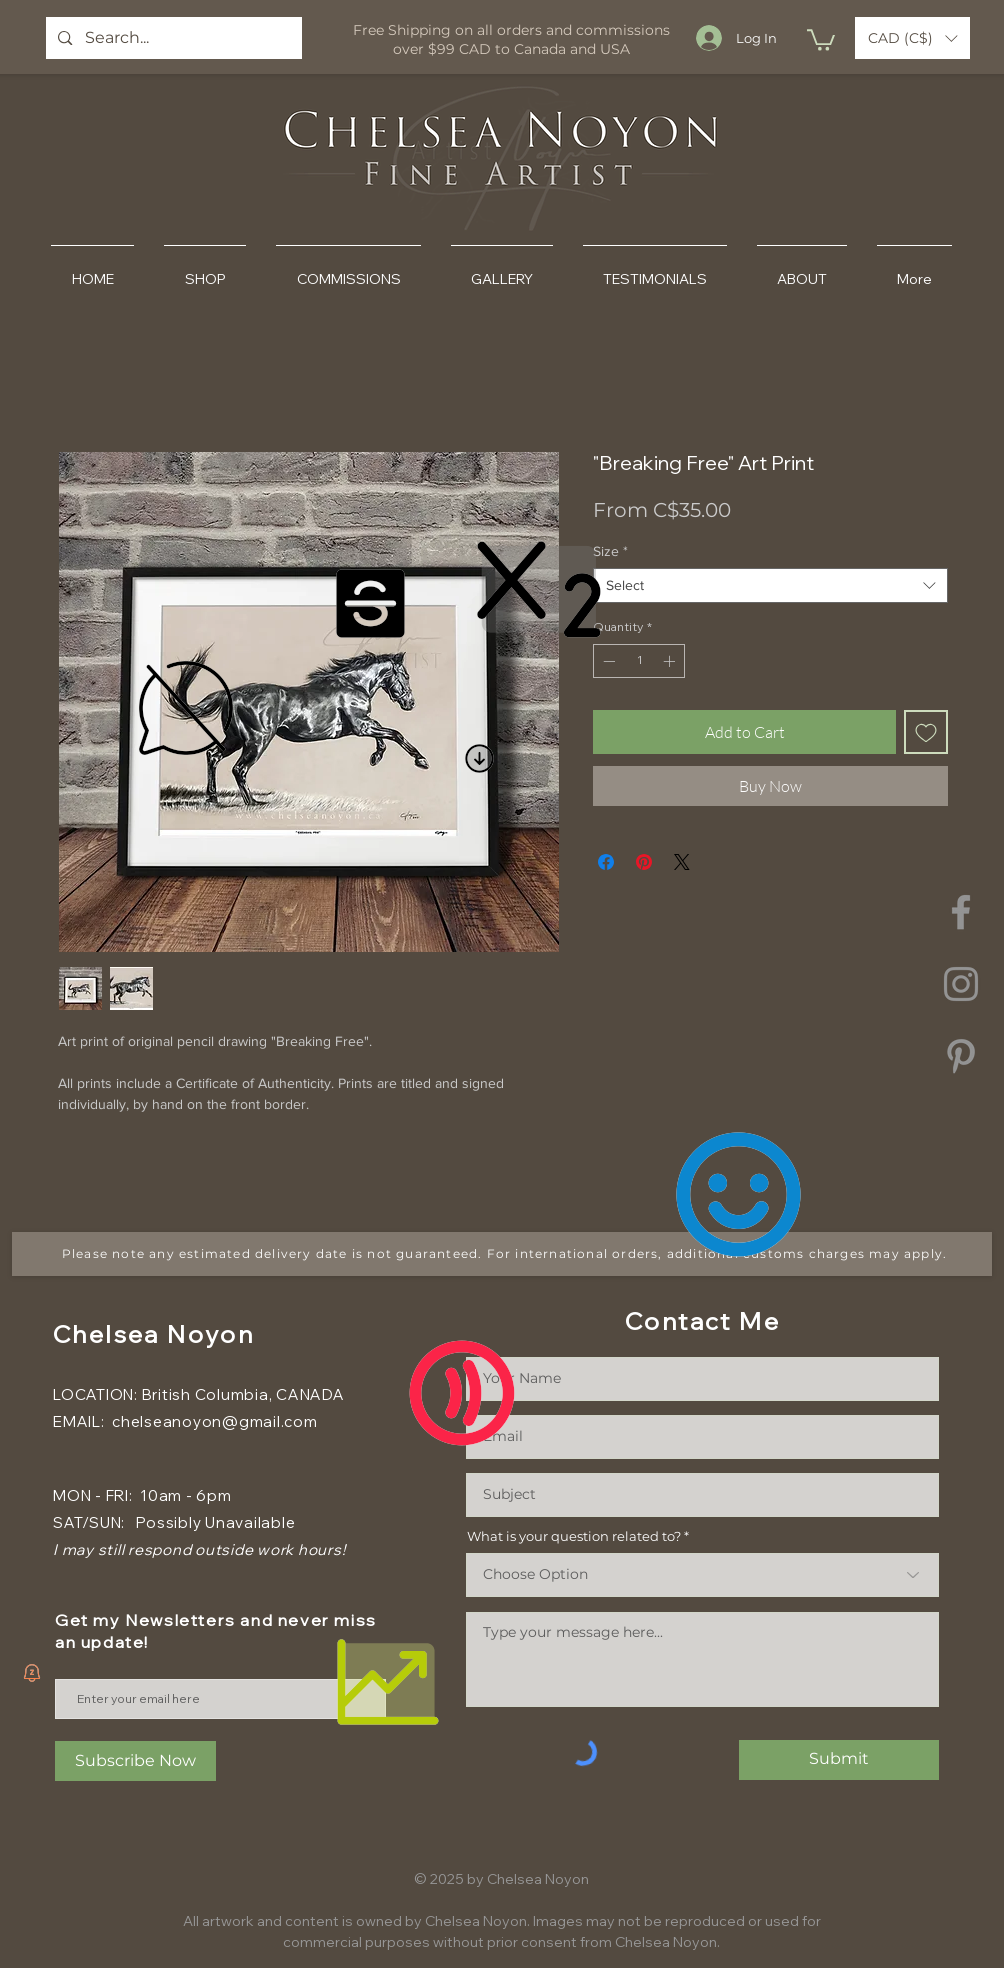 This screenshot has height=1968, width=1004. Describe the element at coordinates (532, 587) in the screenshot. I see `apply subscript formatting to selected text` at that location.